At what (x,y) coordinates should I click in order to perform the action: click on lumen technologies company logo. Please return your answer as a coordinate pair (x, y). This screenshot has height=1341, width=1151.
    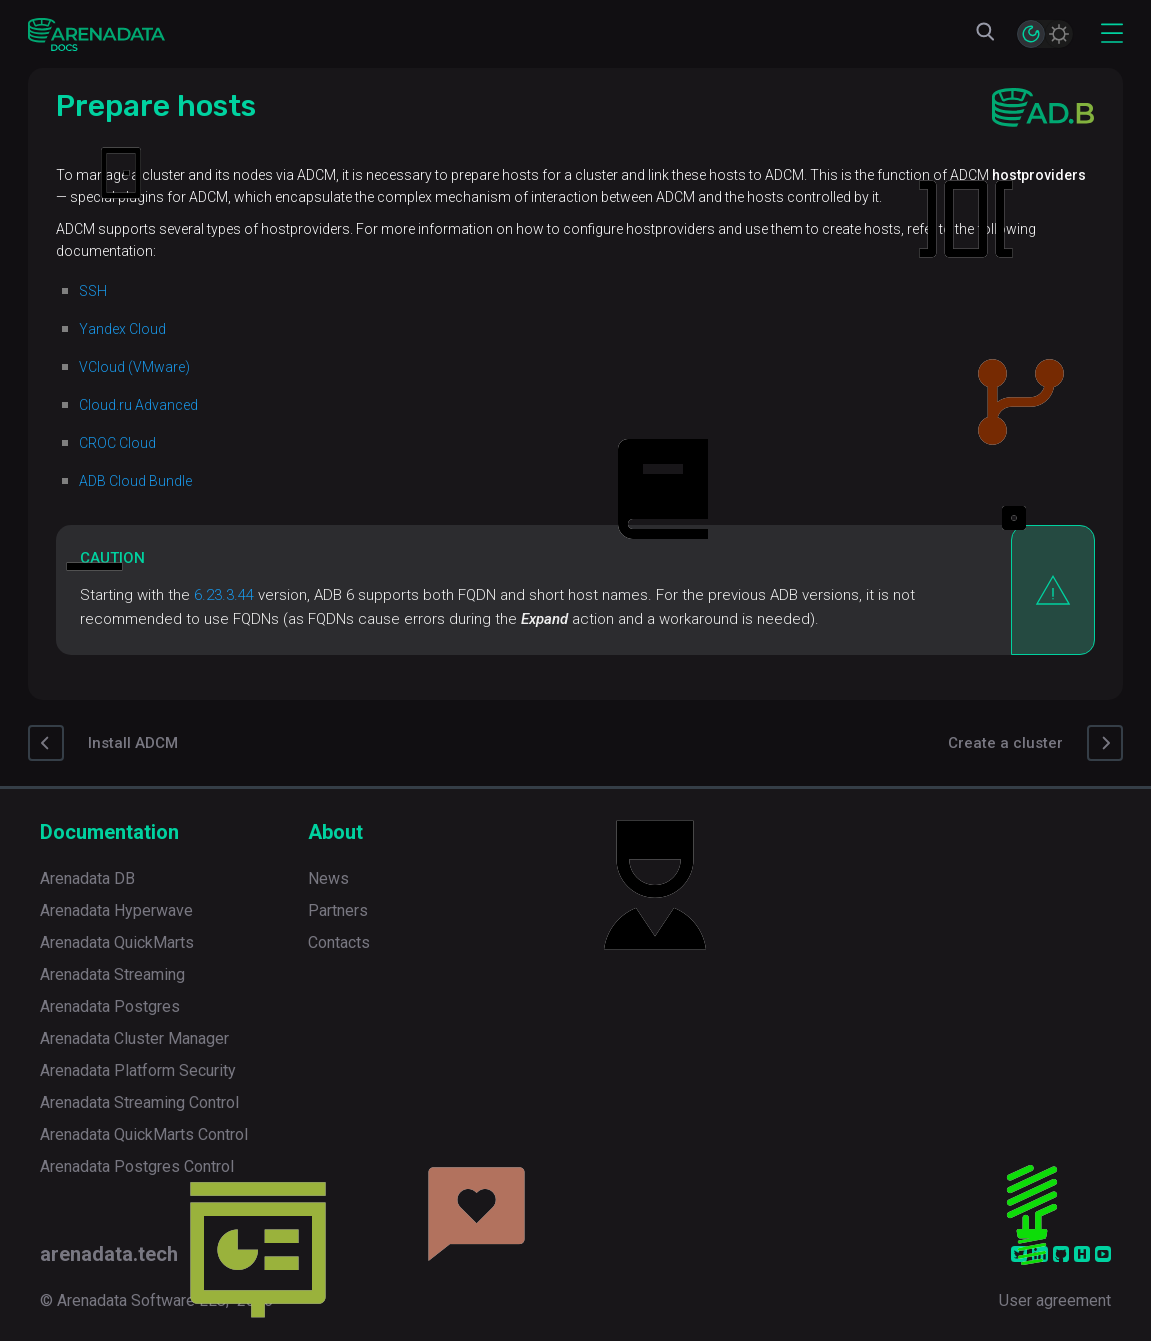
    Looking at the image, I should click on (1032, 1215).